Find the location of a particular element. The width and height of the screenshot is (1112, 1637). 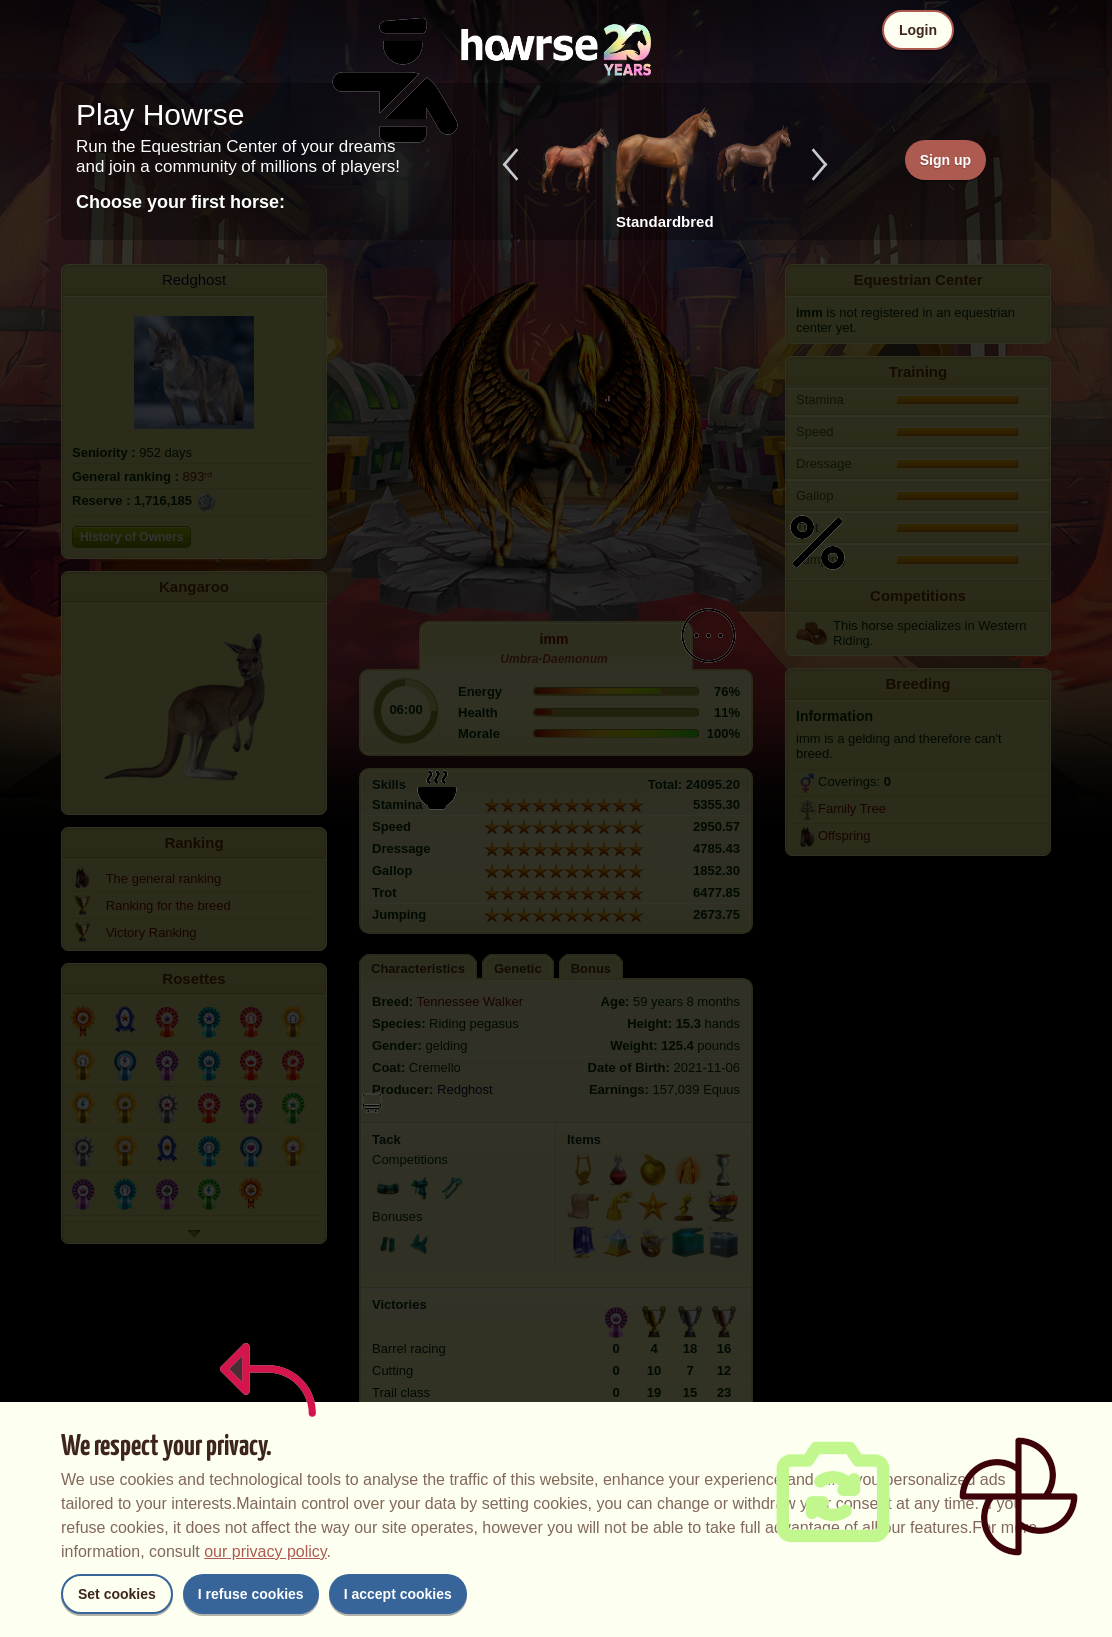

open google photos app is located at coordinates (1018, 1496).